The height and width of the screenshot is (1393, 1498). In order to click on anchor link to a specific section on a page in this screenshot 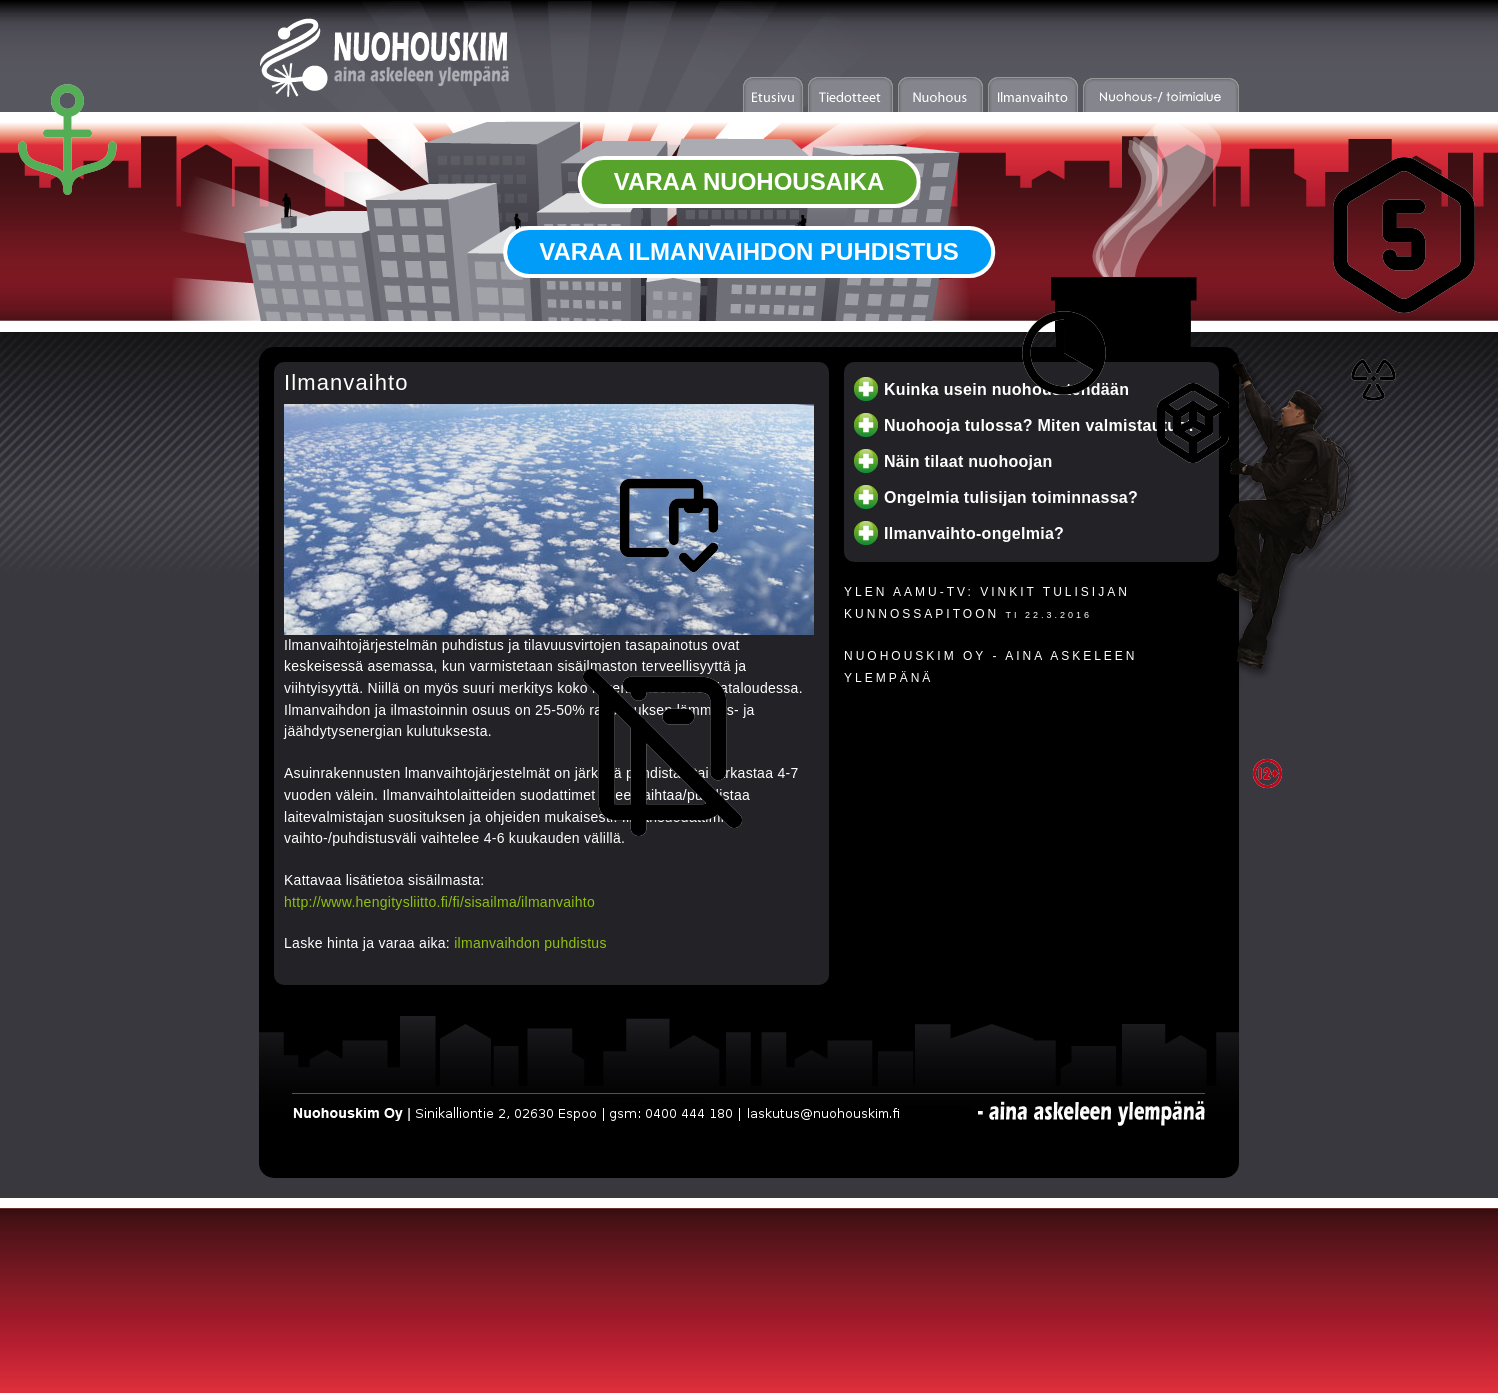, I will do `click(67, 137)`.